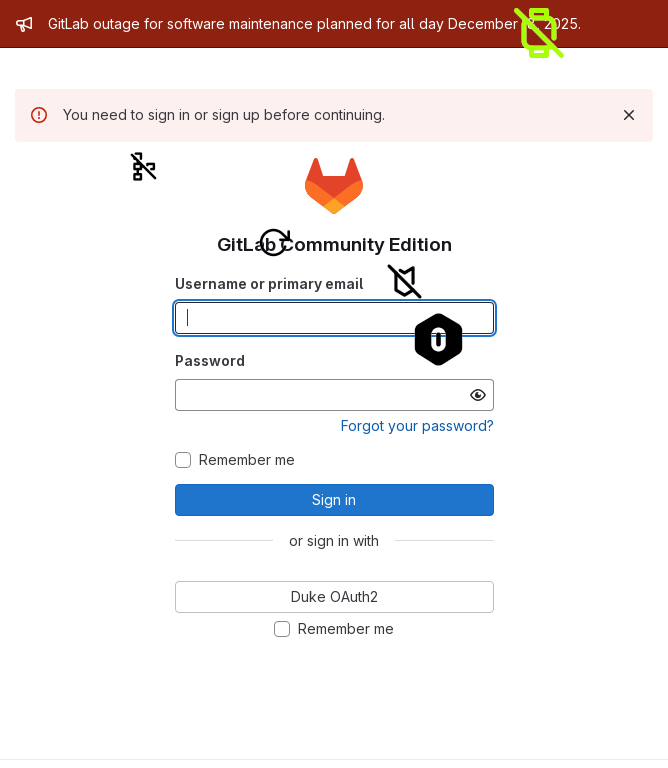 The height and width of the screenshot is (768, 668). I want to click on disable badge notifications, so click(404, 281).